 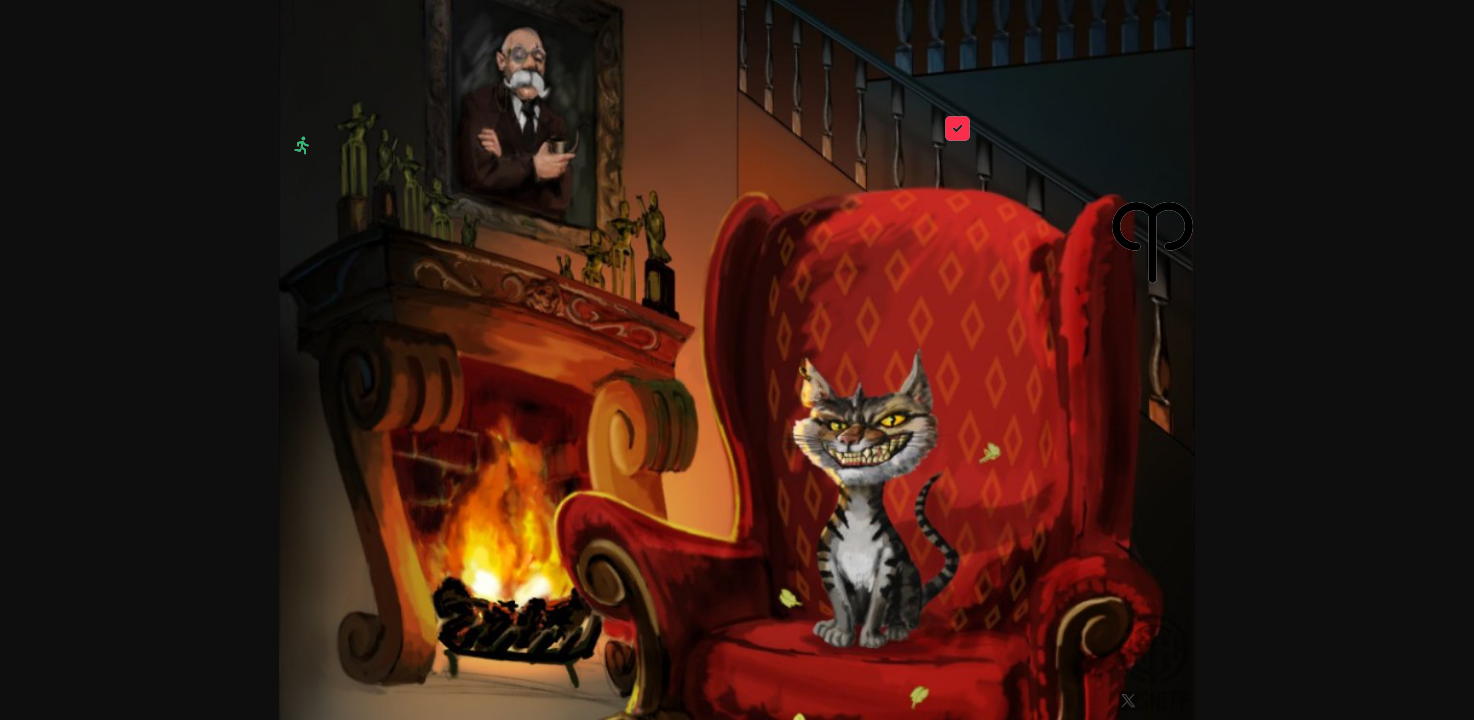 I want to click on indicates aries zodiac sign, so click(x=1152, y=242).